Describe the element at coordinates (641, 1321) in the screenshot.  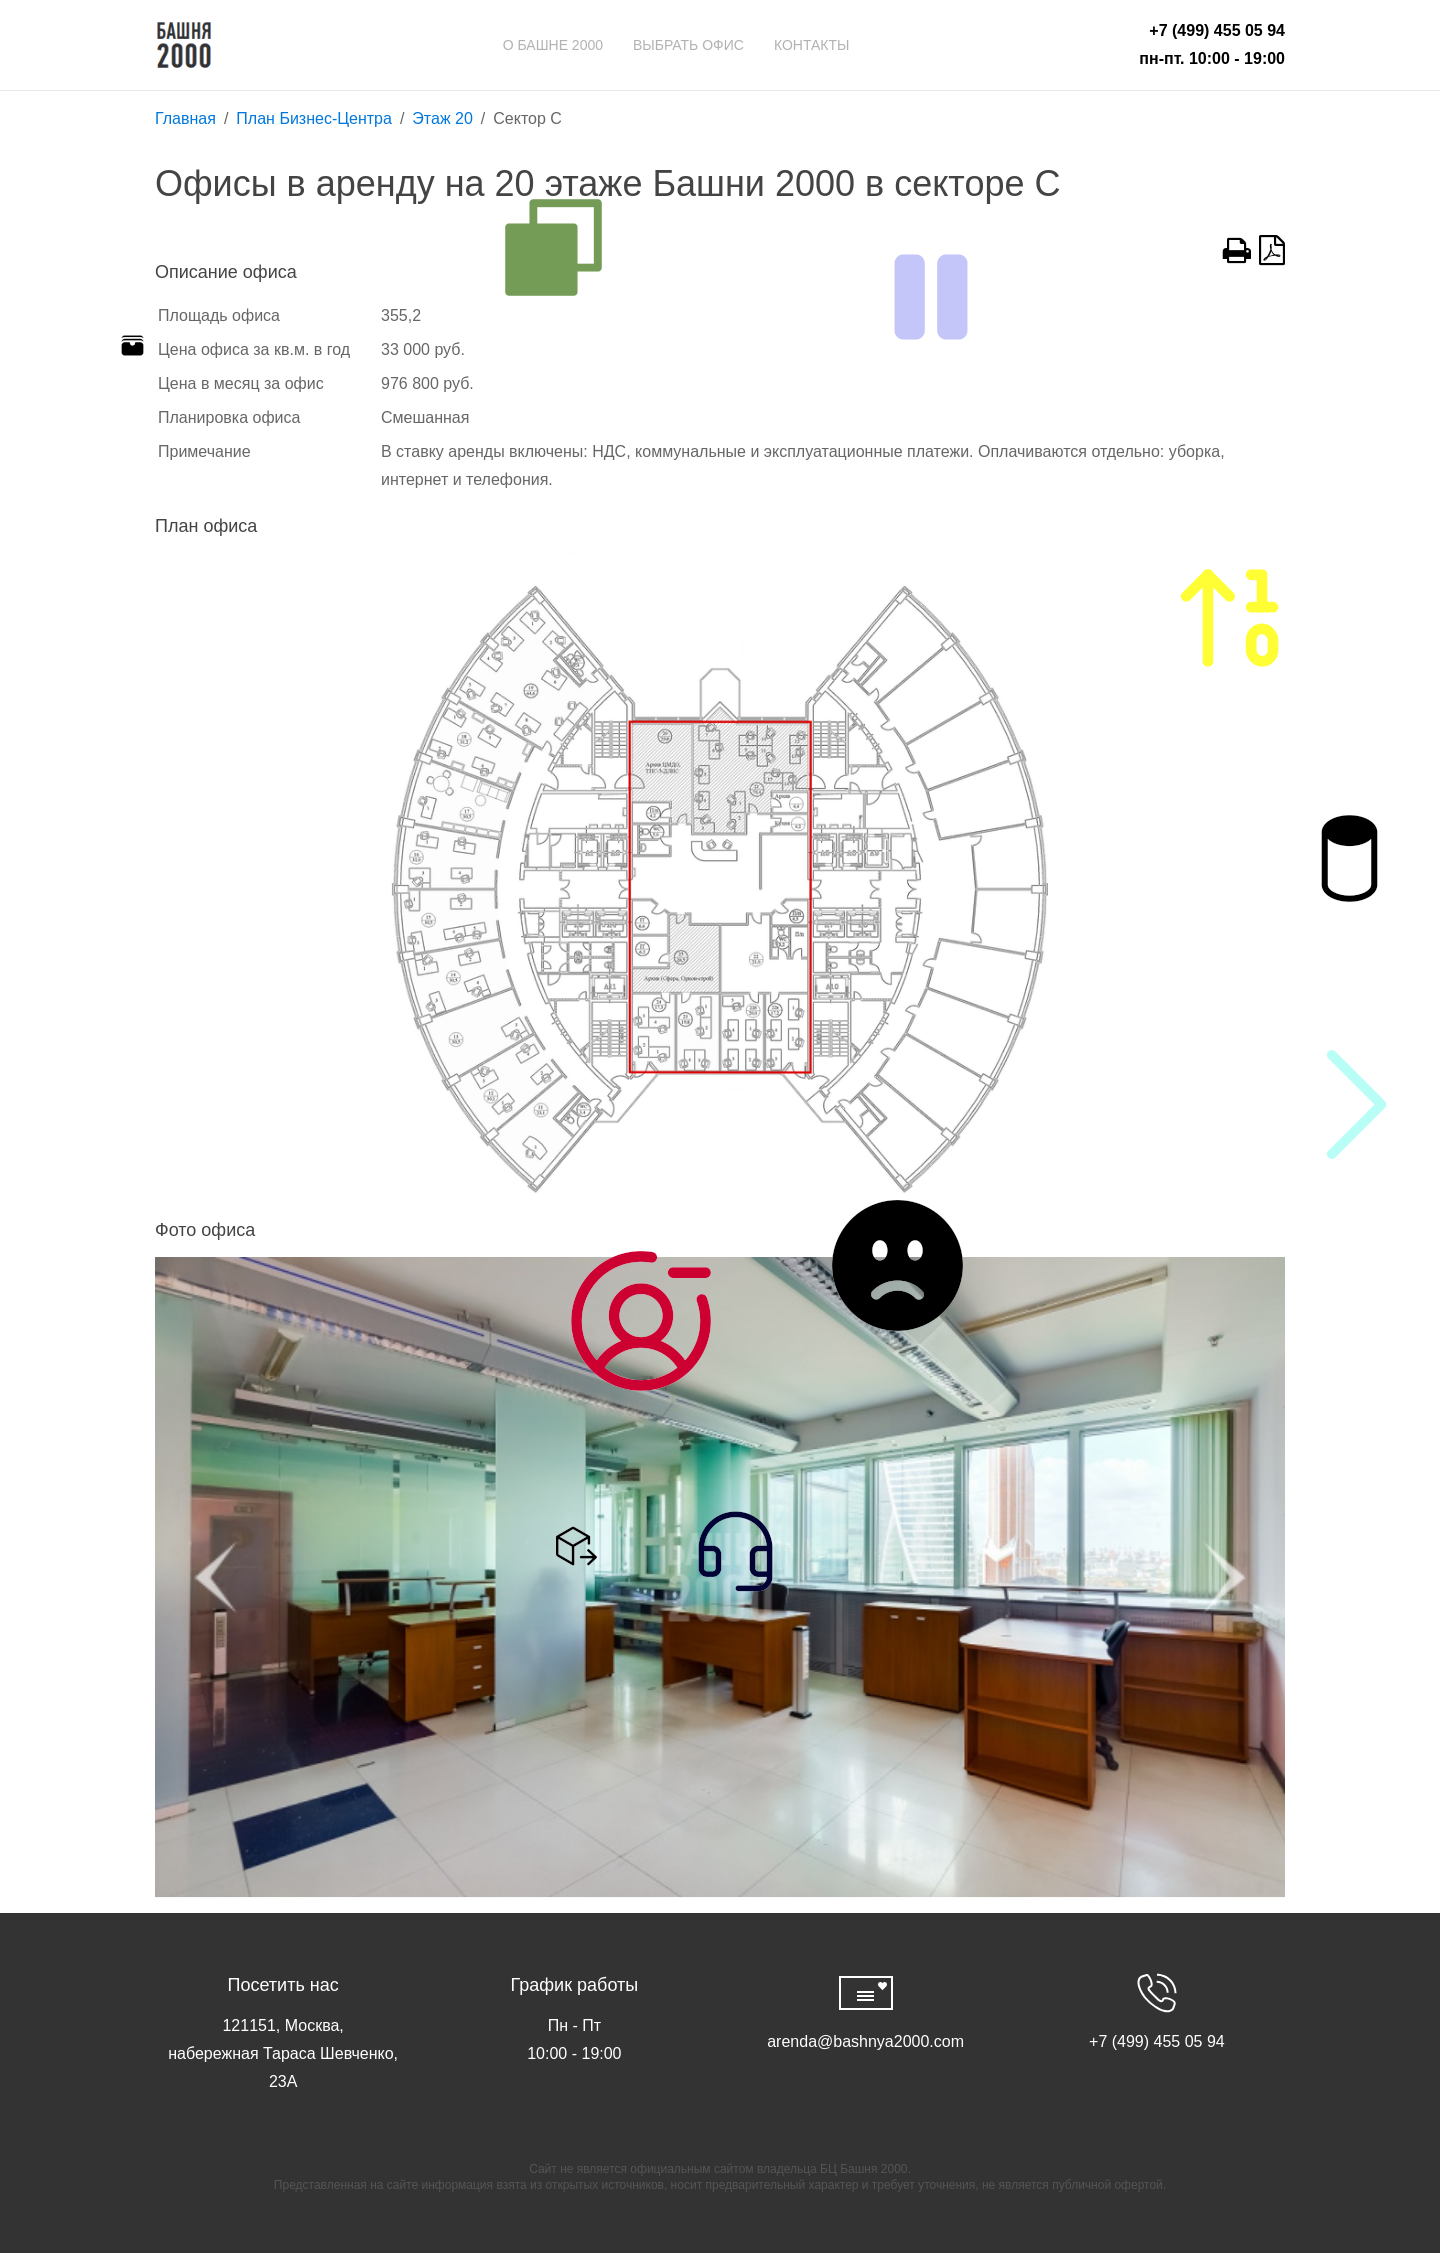
I see `remove a user from your contacts` at that location.